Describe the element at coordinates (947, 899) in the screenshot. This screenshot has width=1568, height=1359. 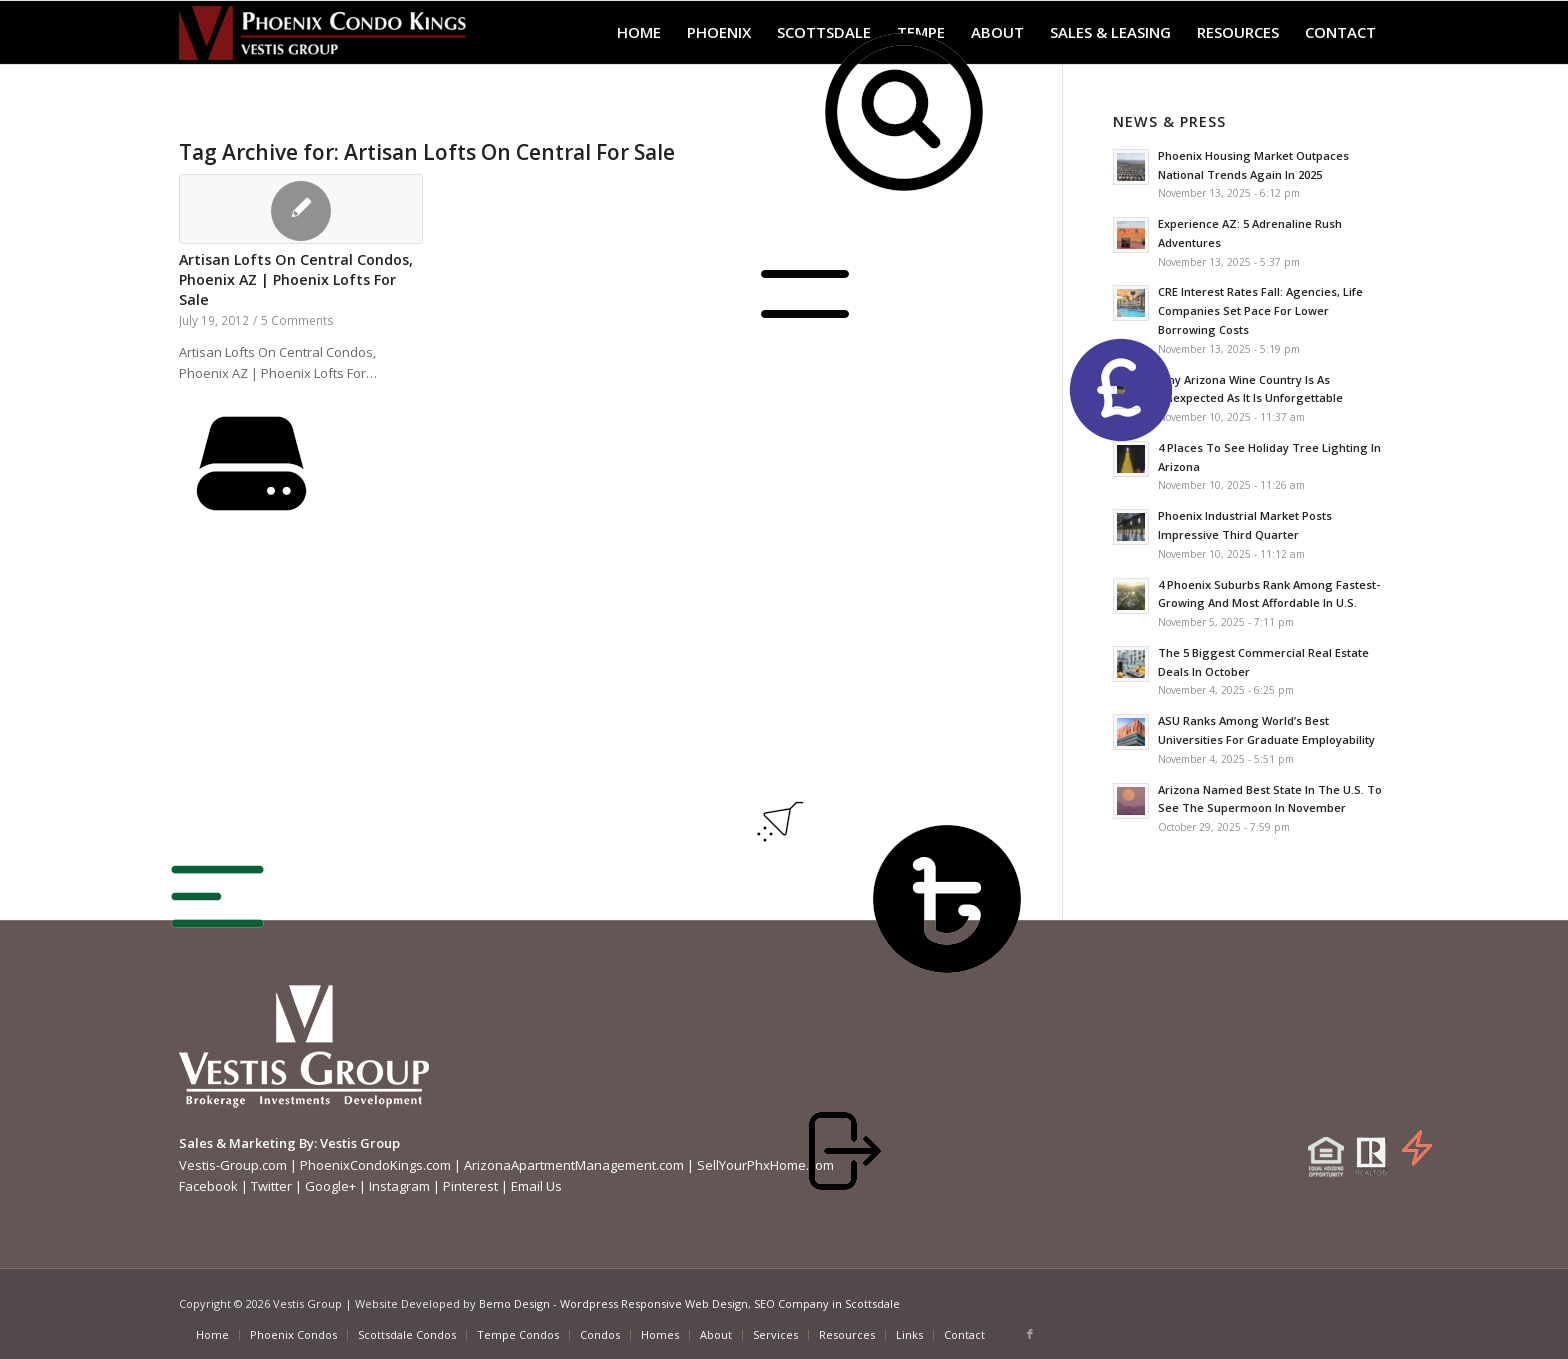
I see `indicates bangladeshi taka currency` at that location.